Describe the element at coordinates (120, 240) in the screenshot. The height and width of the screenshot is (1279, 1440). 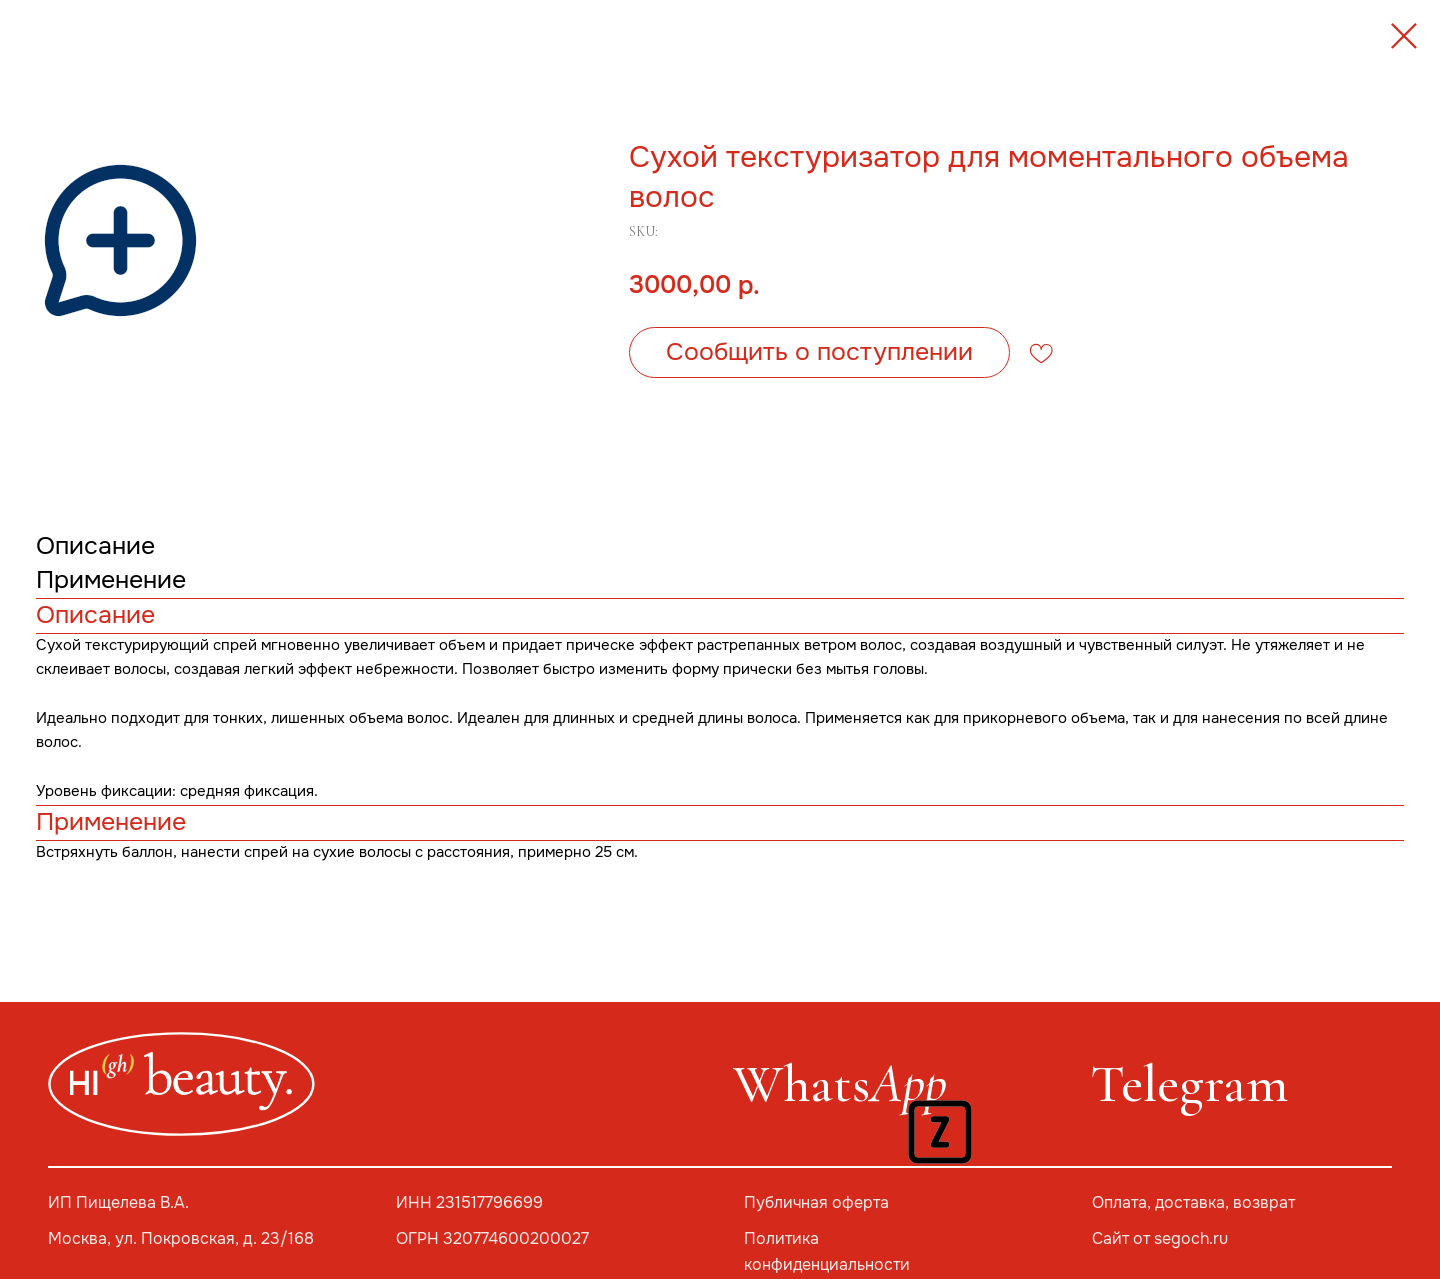
I see `start a new conversation` at that location.